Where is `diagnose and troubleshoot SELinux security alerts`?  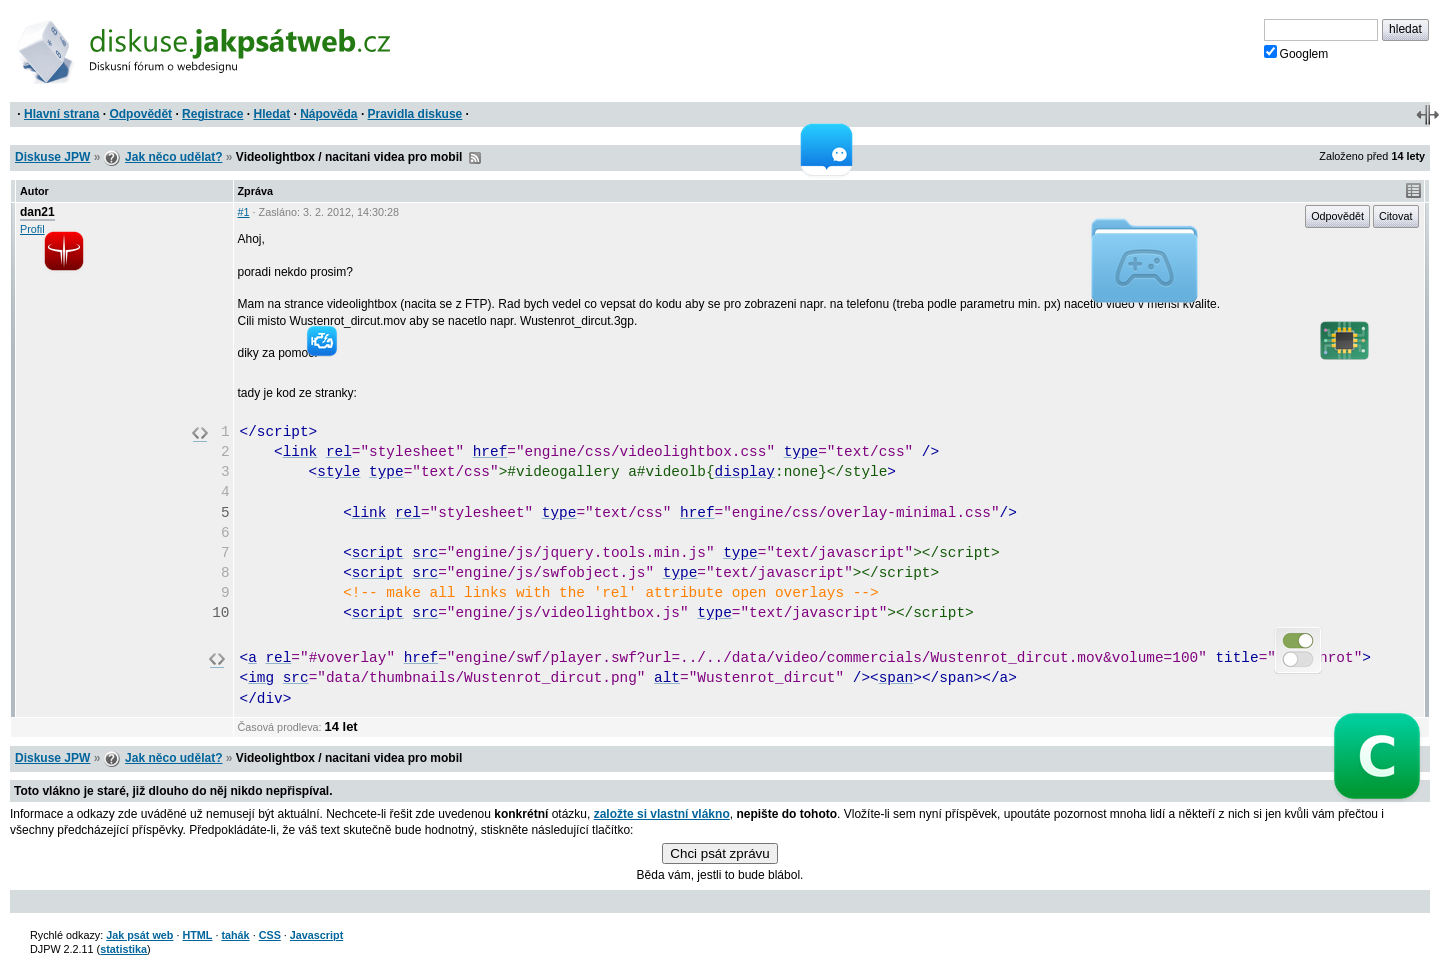 diagnose and troubleshoot SELinux security alerts is located at coordinates (322, 341).